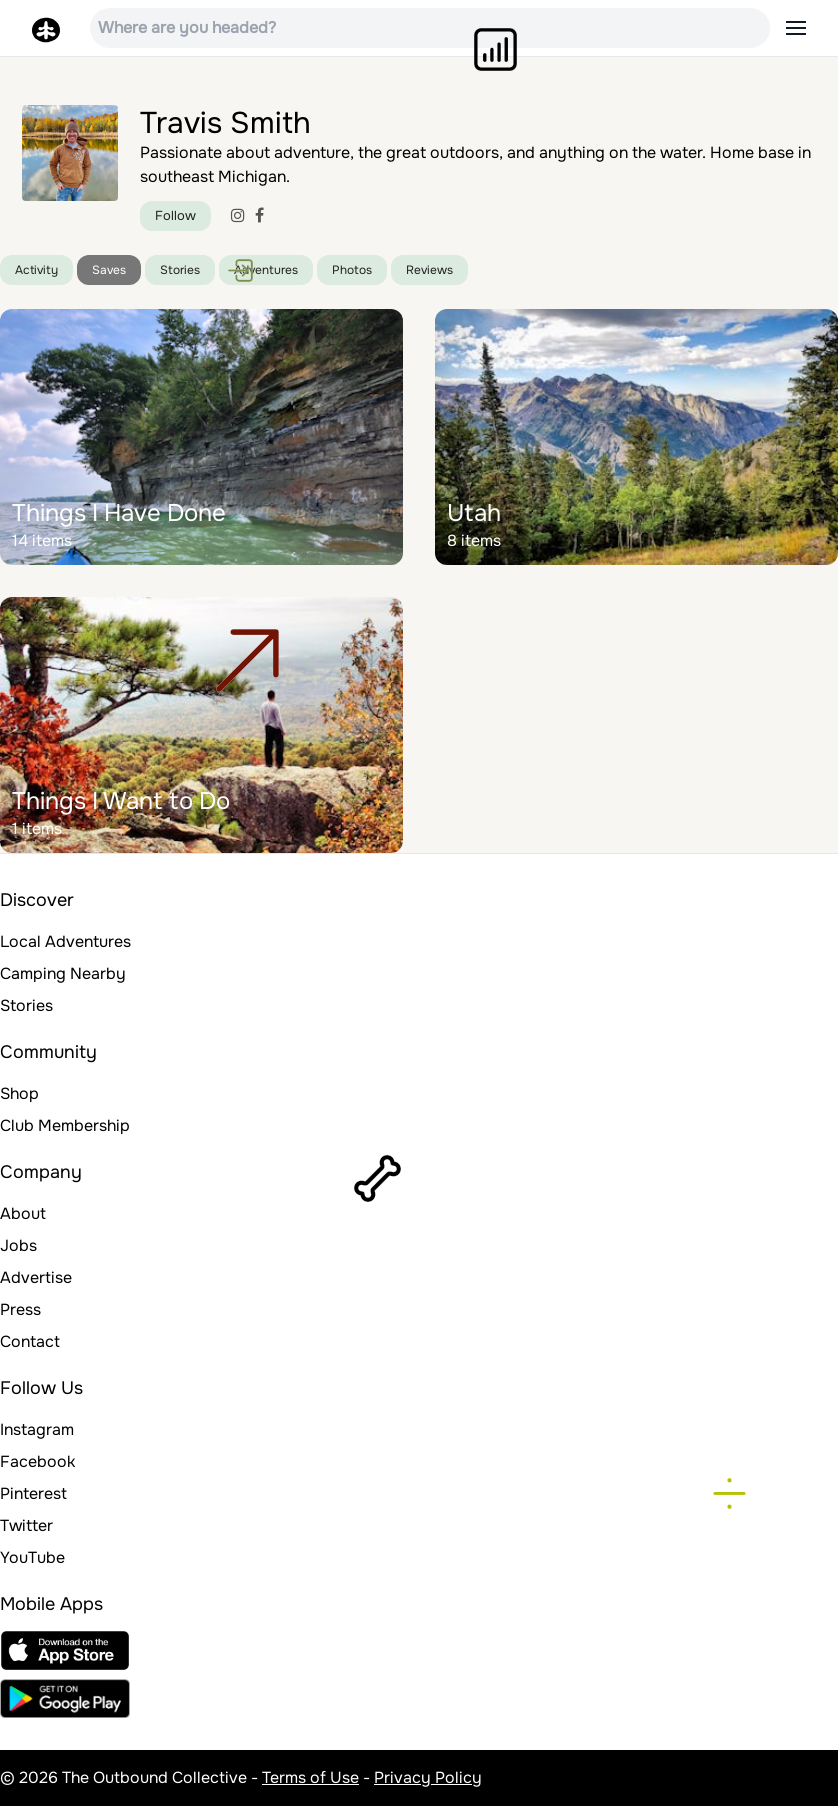 The height and width of the screenshot is (1806, 838). Describe the element at coordinates (247, 660) in the screenshot. I see `open link in new tab or window` at that location.